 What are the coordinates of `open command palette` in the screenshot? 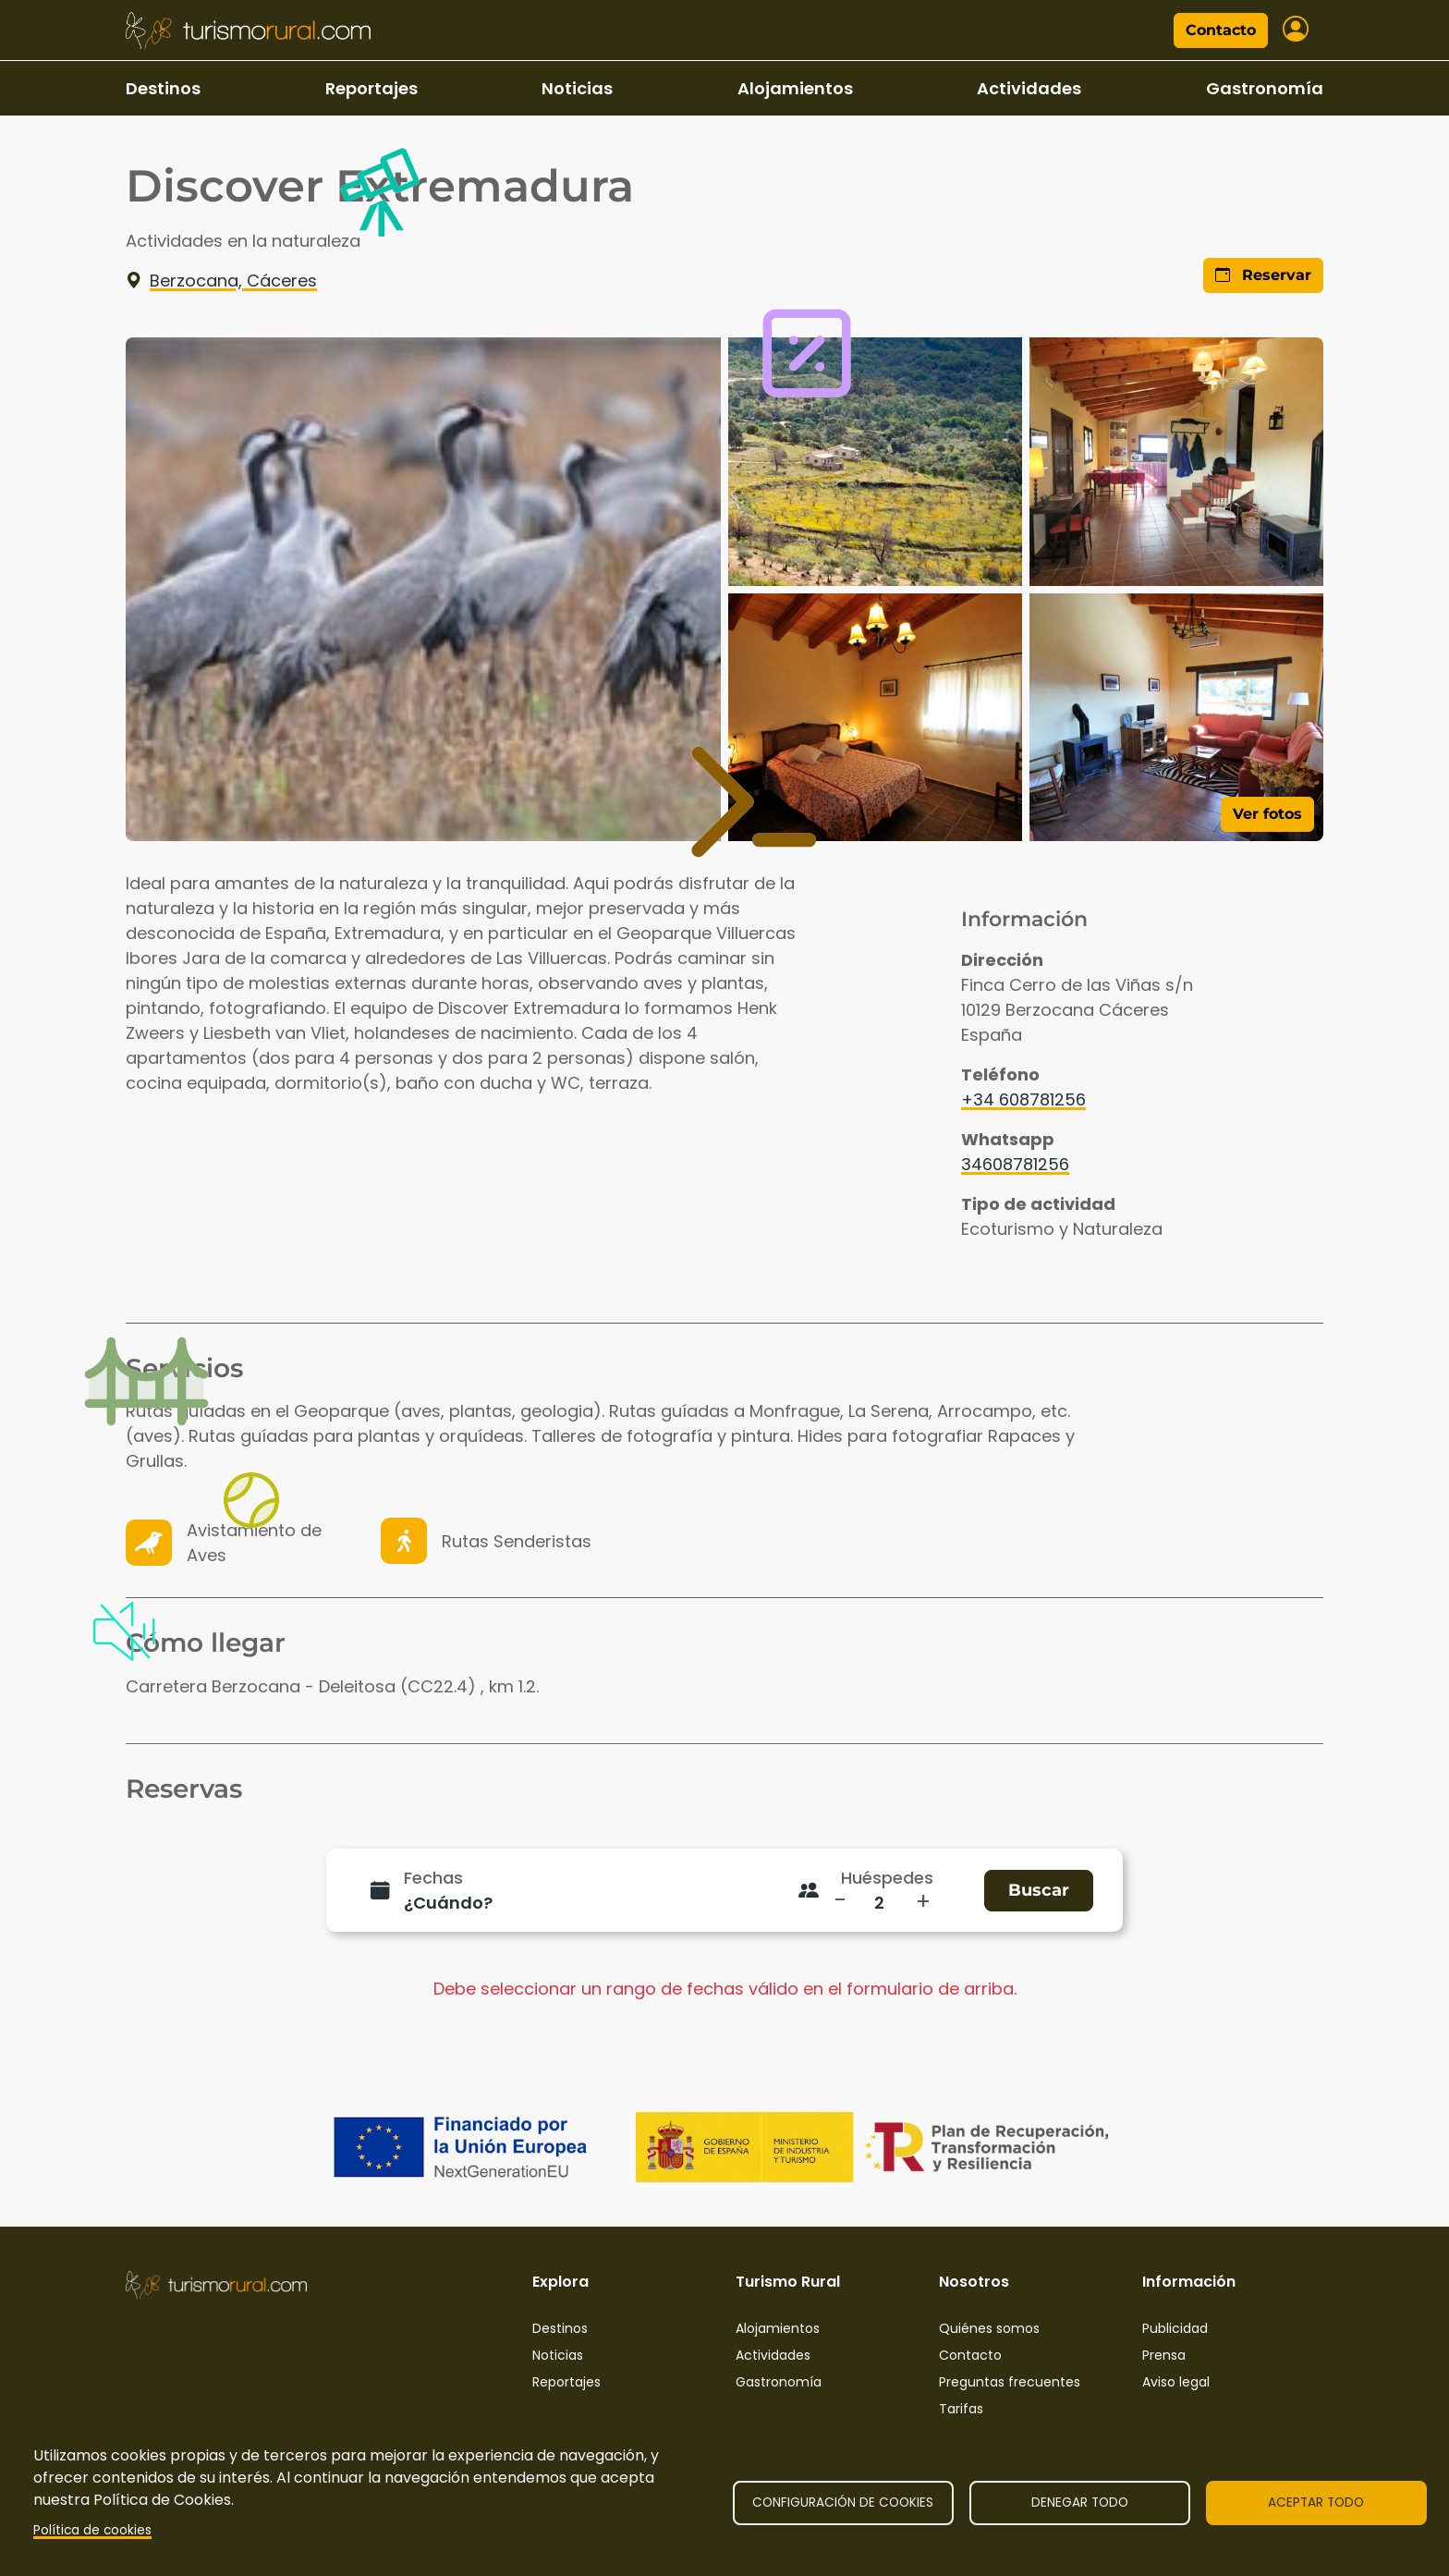 It's located at (752, 801).